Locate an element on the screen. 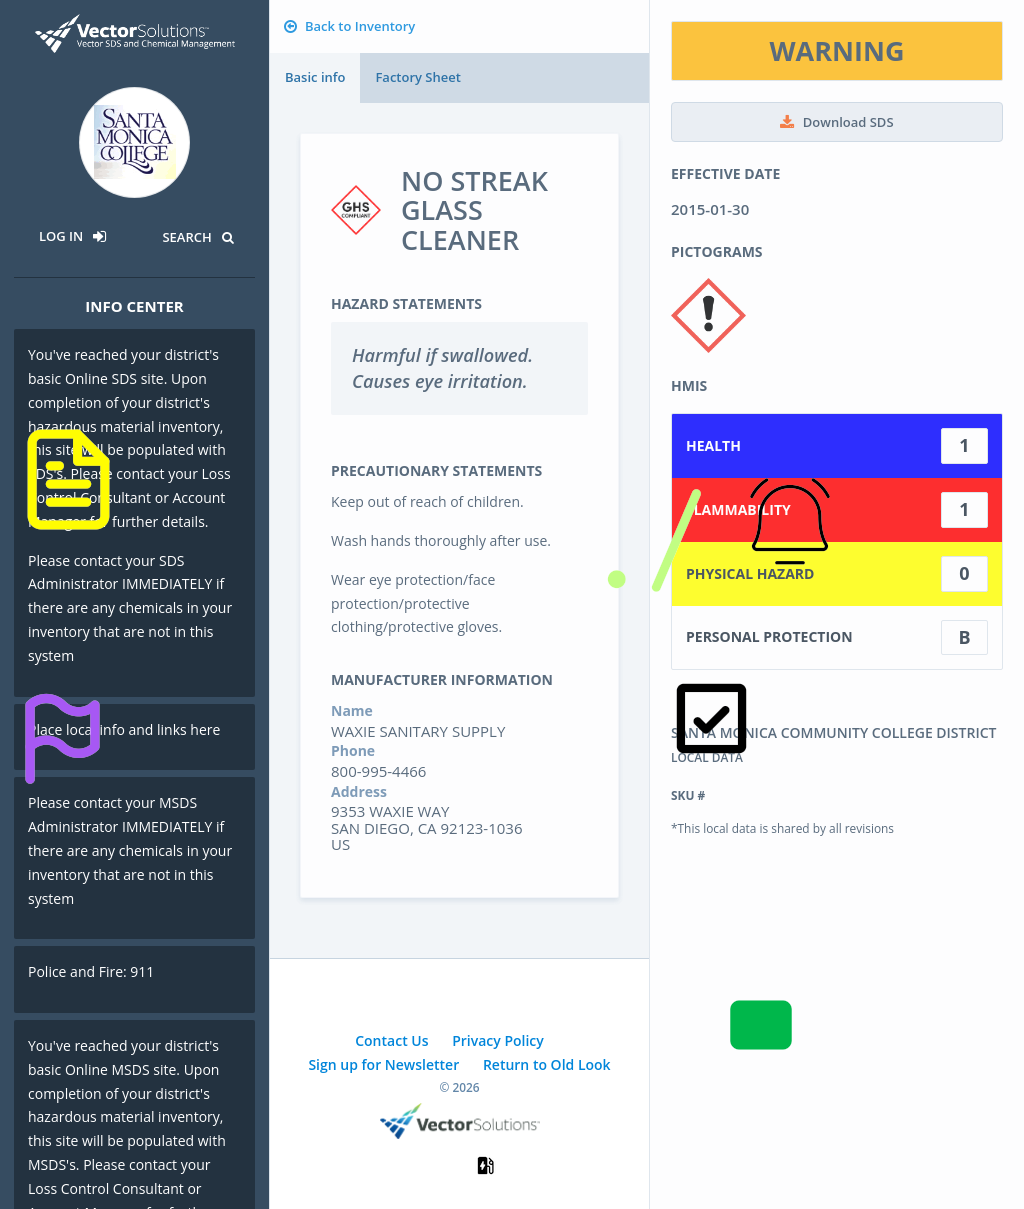 This screenshot has width=1024, height=1209. flag or bookmark an item for later is located at coordinates (62, 737).